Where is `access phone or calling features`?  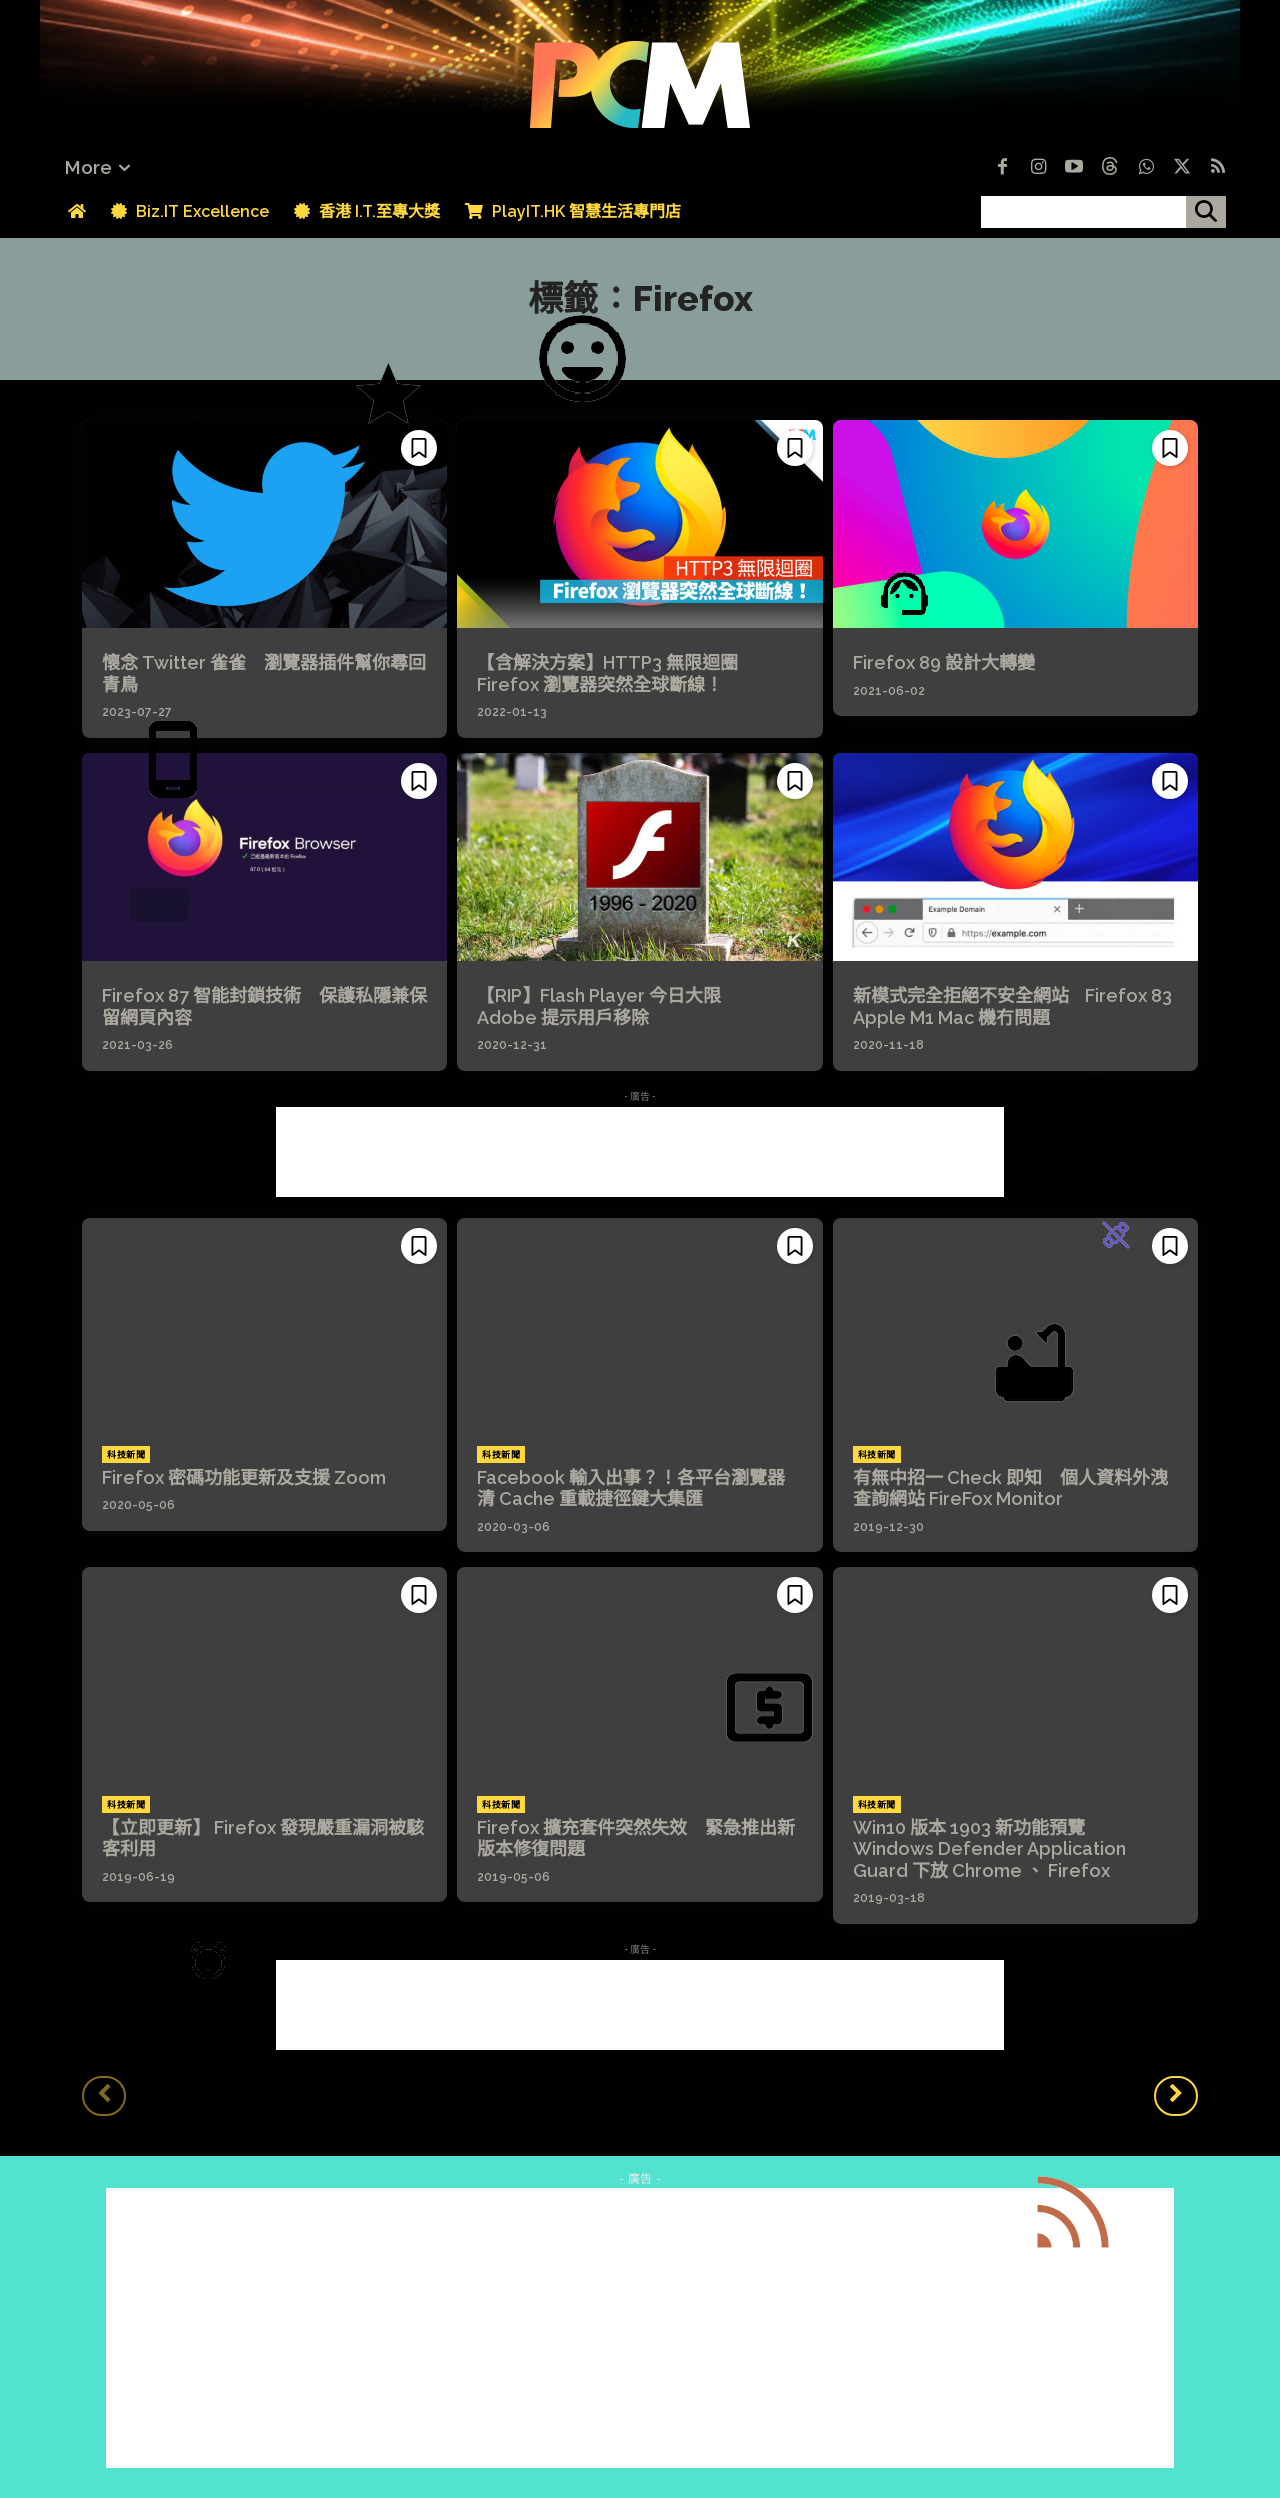 access phone or calling features is located at coordinates (173, 759).